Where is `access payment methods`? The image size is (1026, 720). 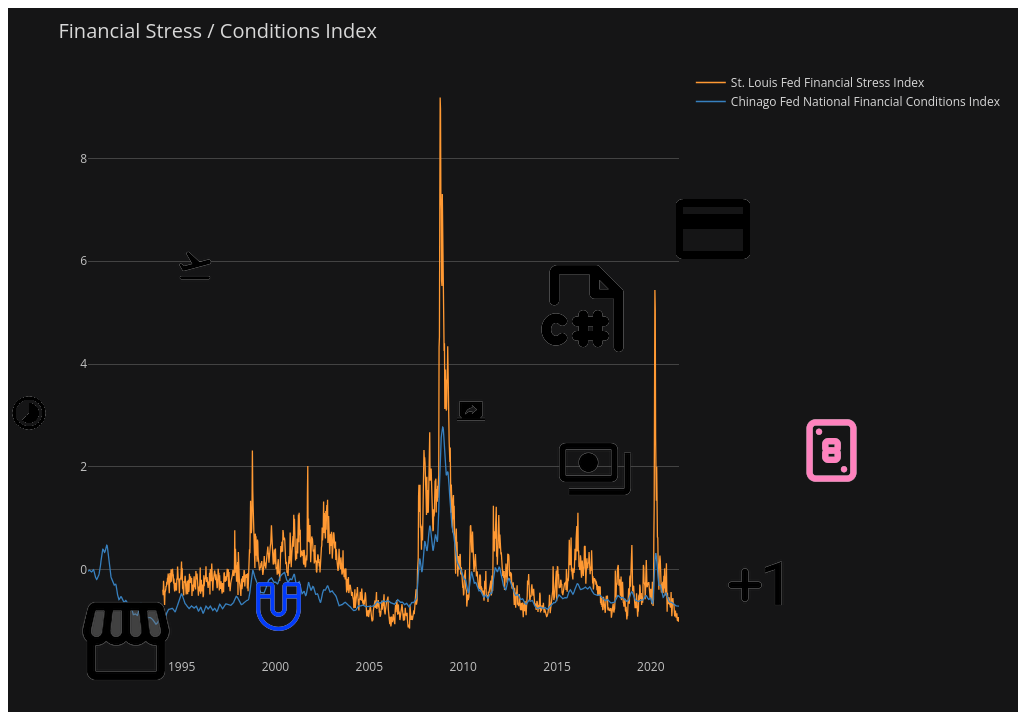 access payment methods is located at coordinates (595, 469).